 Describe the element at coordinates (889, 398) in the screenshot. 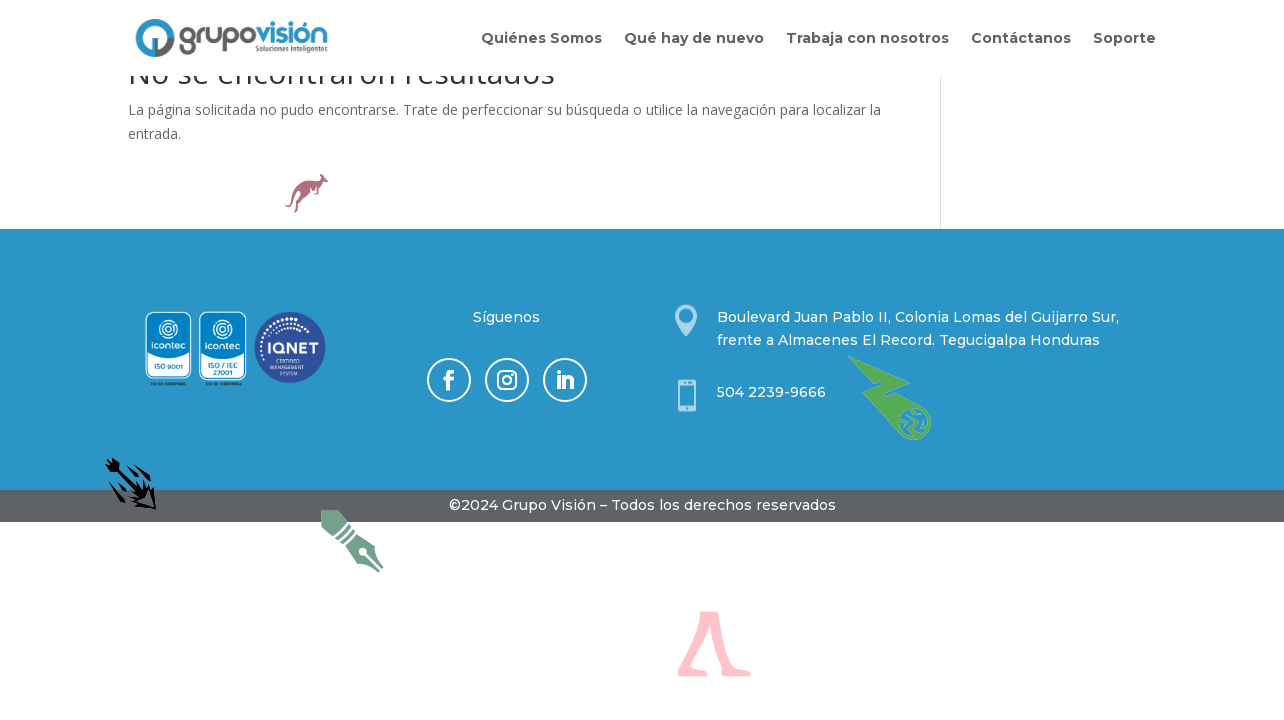

I see `launch a lightning-fast attack or special move` at that location.